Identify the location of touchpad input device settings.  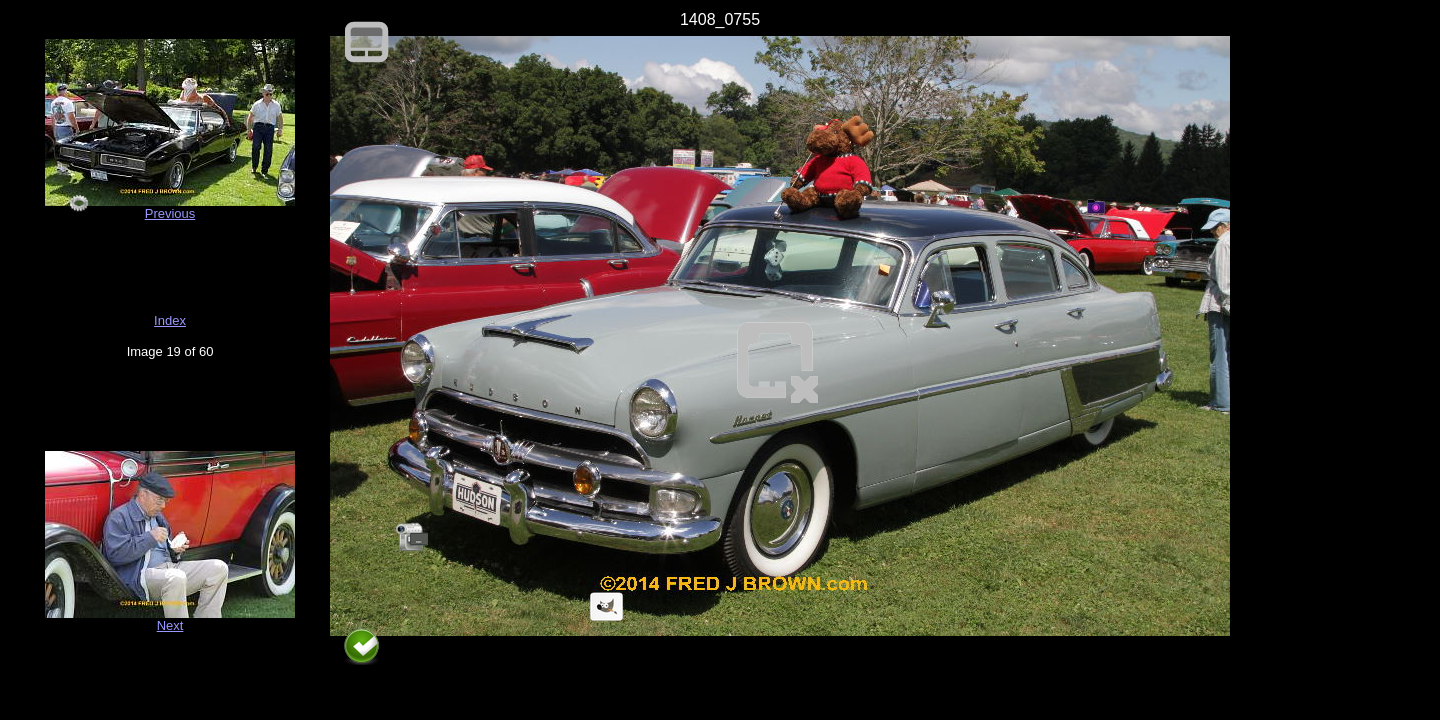
(368, 42).